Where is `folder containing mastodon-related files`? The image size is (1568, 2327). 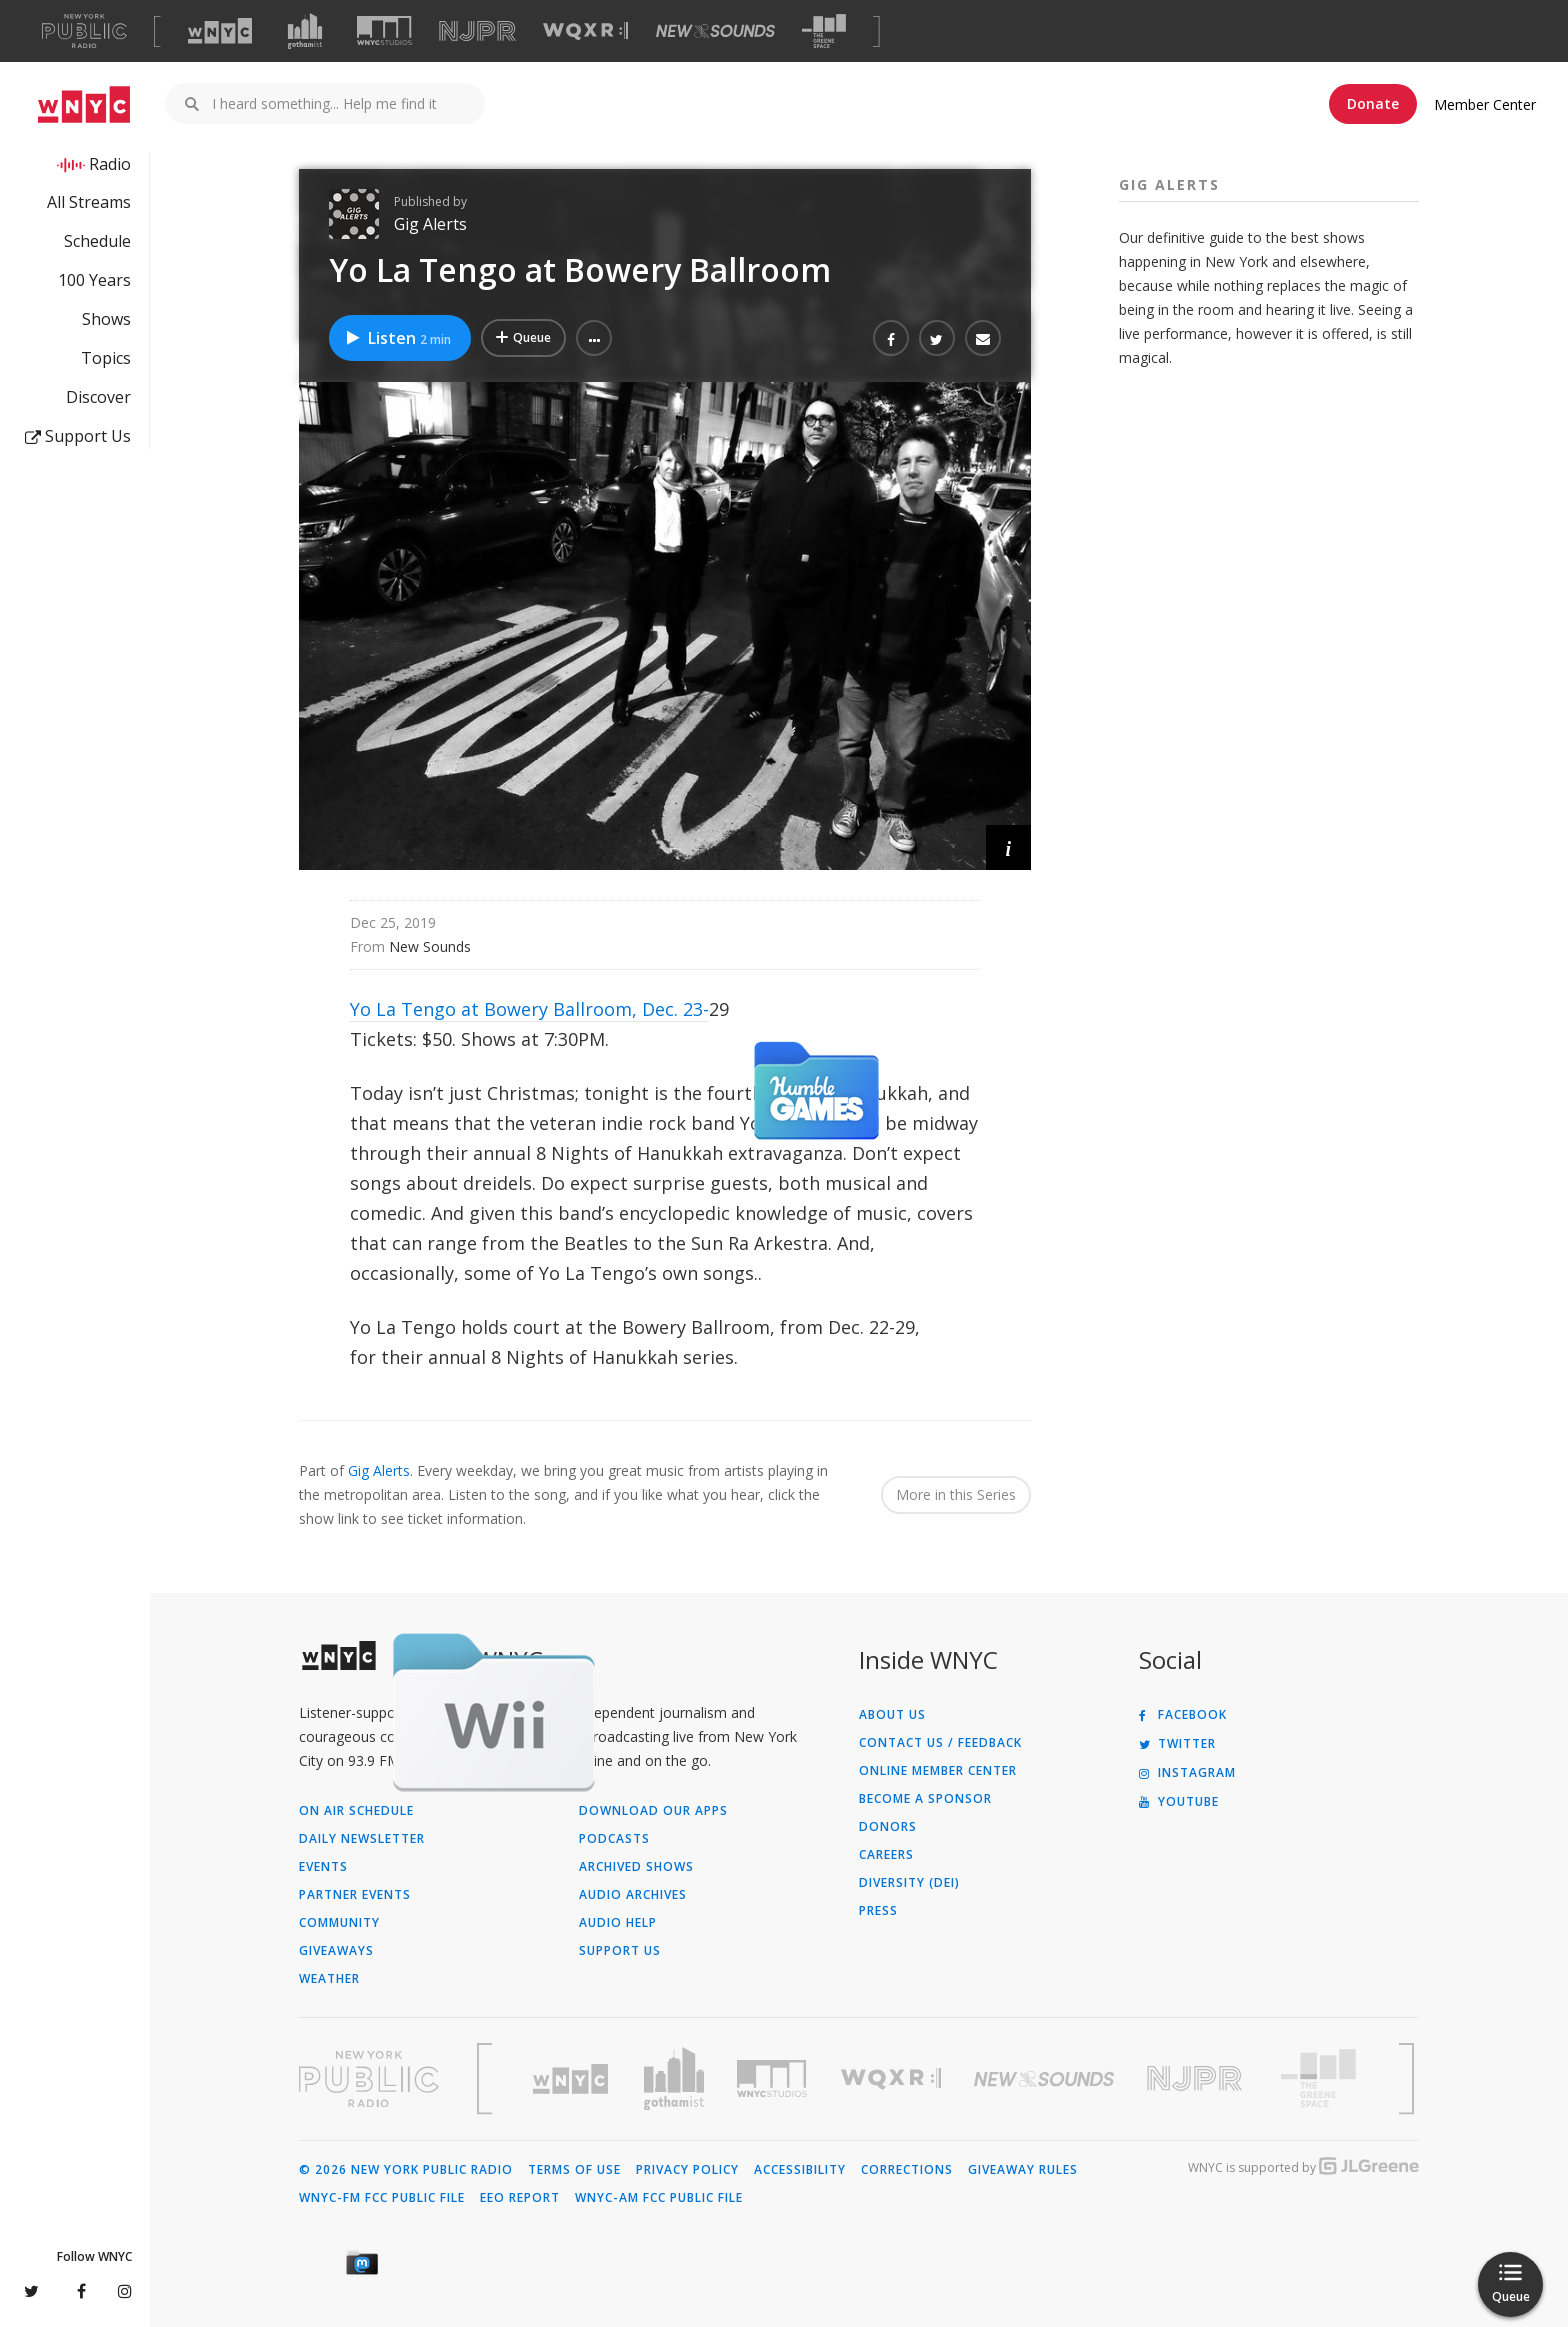 folder containing mastodon-related files is located at coordinates (362, 2263).